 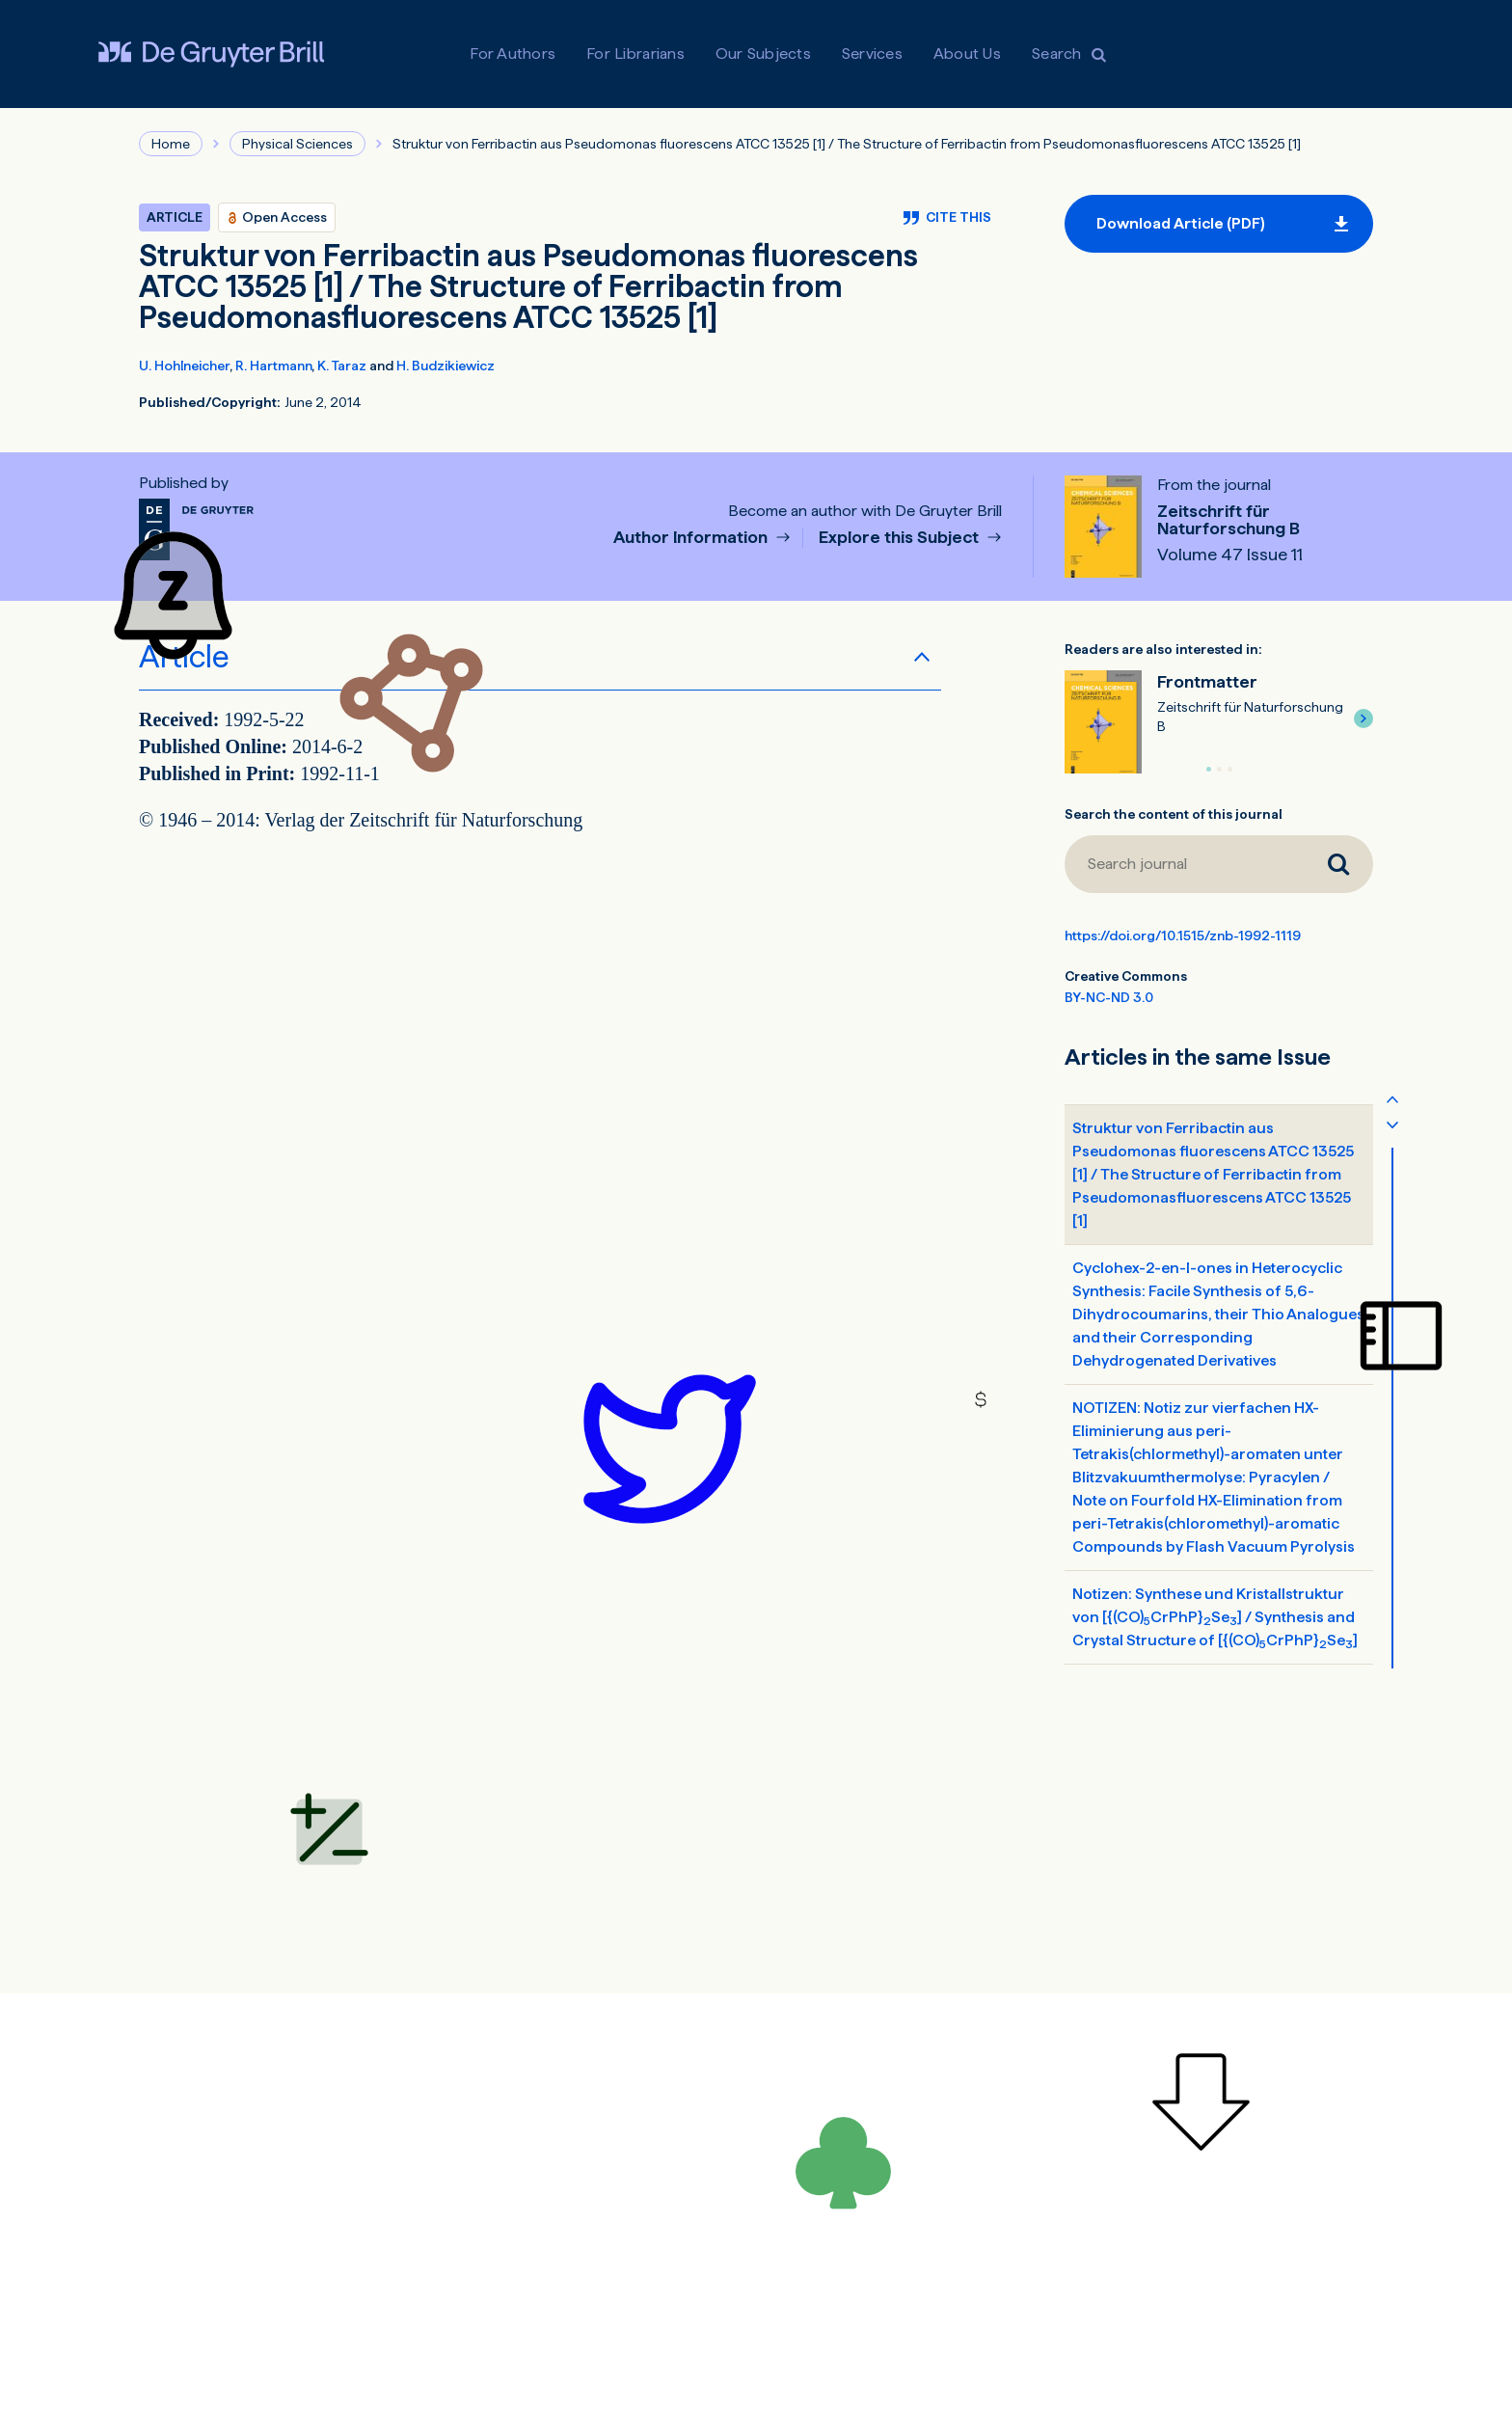 What do you see at coordinates (414, 703) in the screenshot?
I see `access polygon or shape drawing tool` at bounding box center [414, 703].